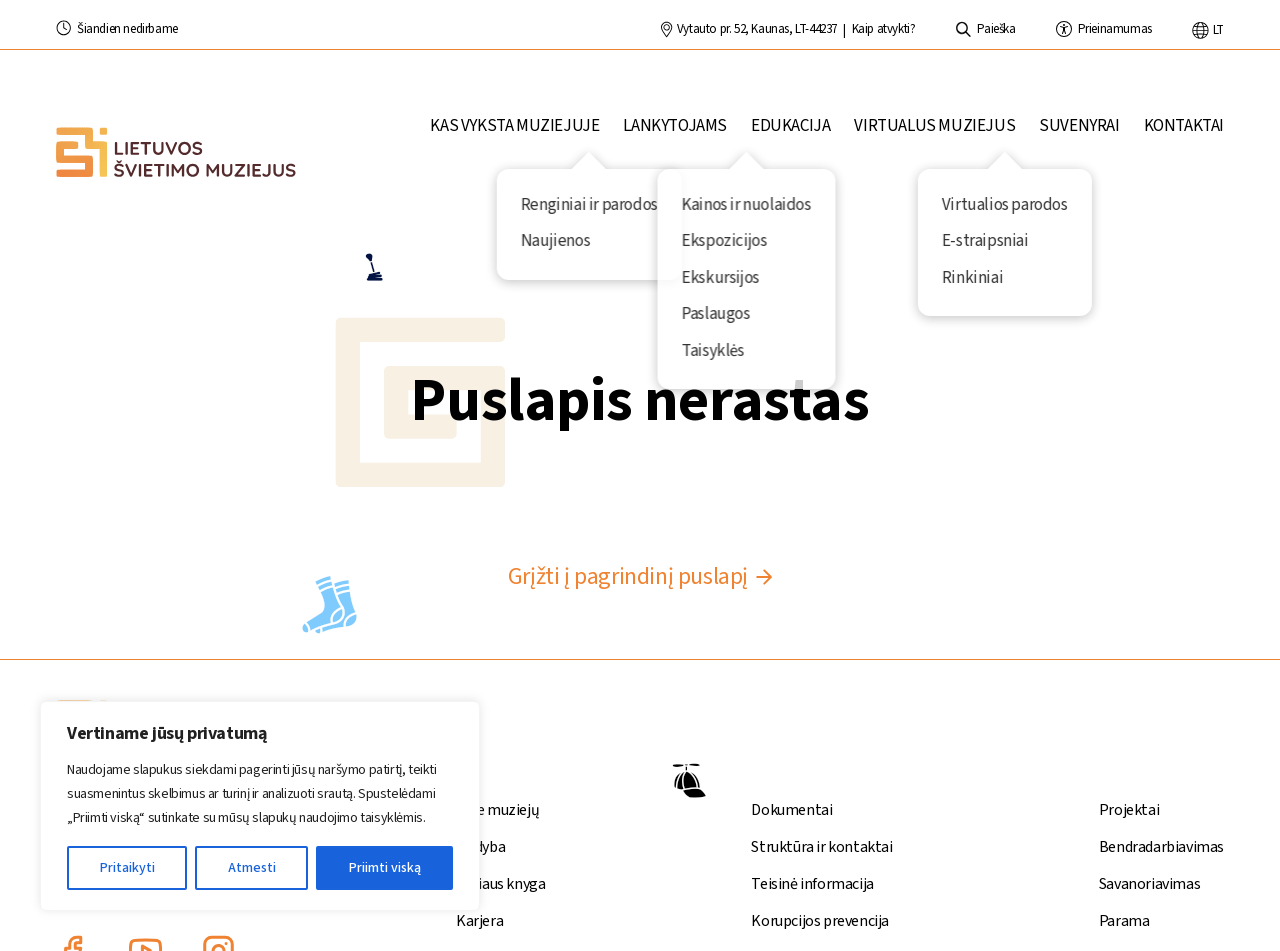  Describe the element at coordinates (688, 780) in the screenshot. I see `select a playful or childlike avatar accessory` at that location.